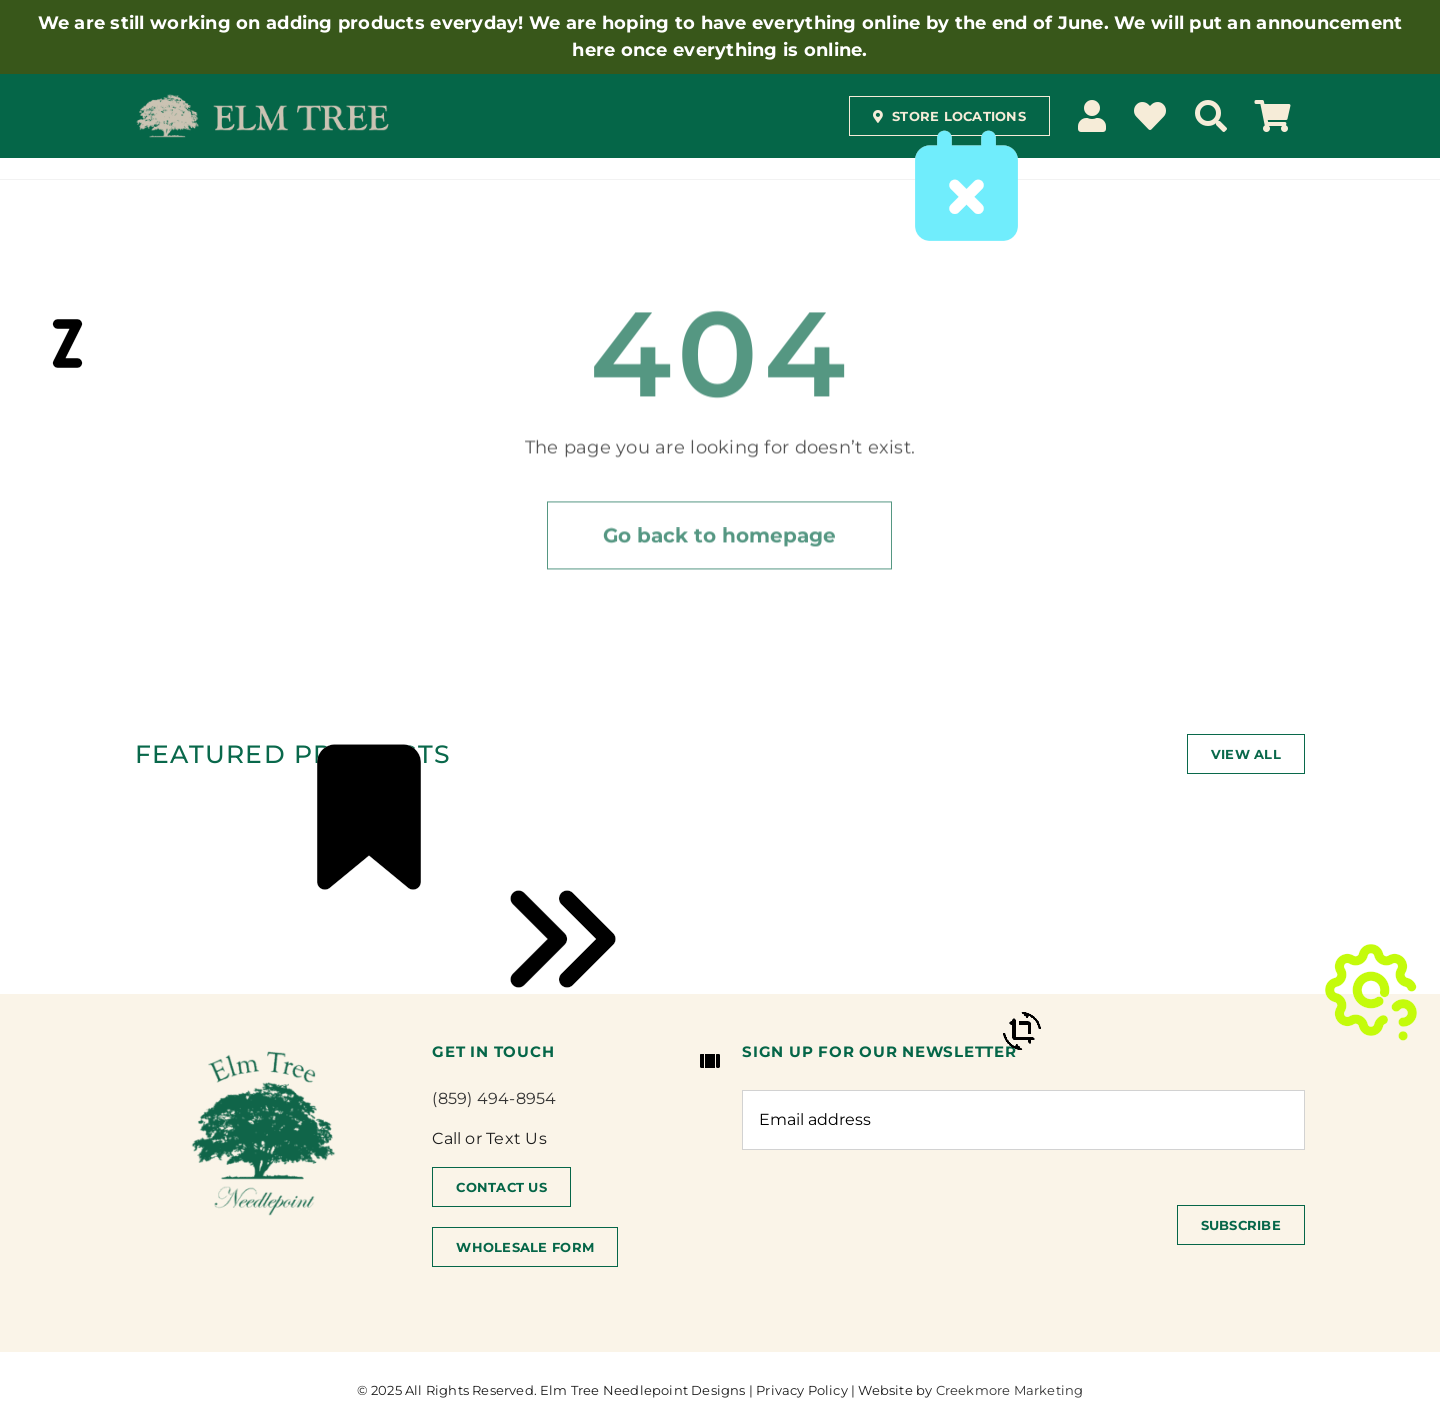 The width and height of the screenshot is (1440, 1428). Describe the element at coordinates (1371, 990) in the screenshot. I see `access settings help or FAQ` at that location.